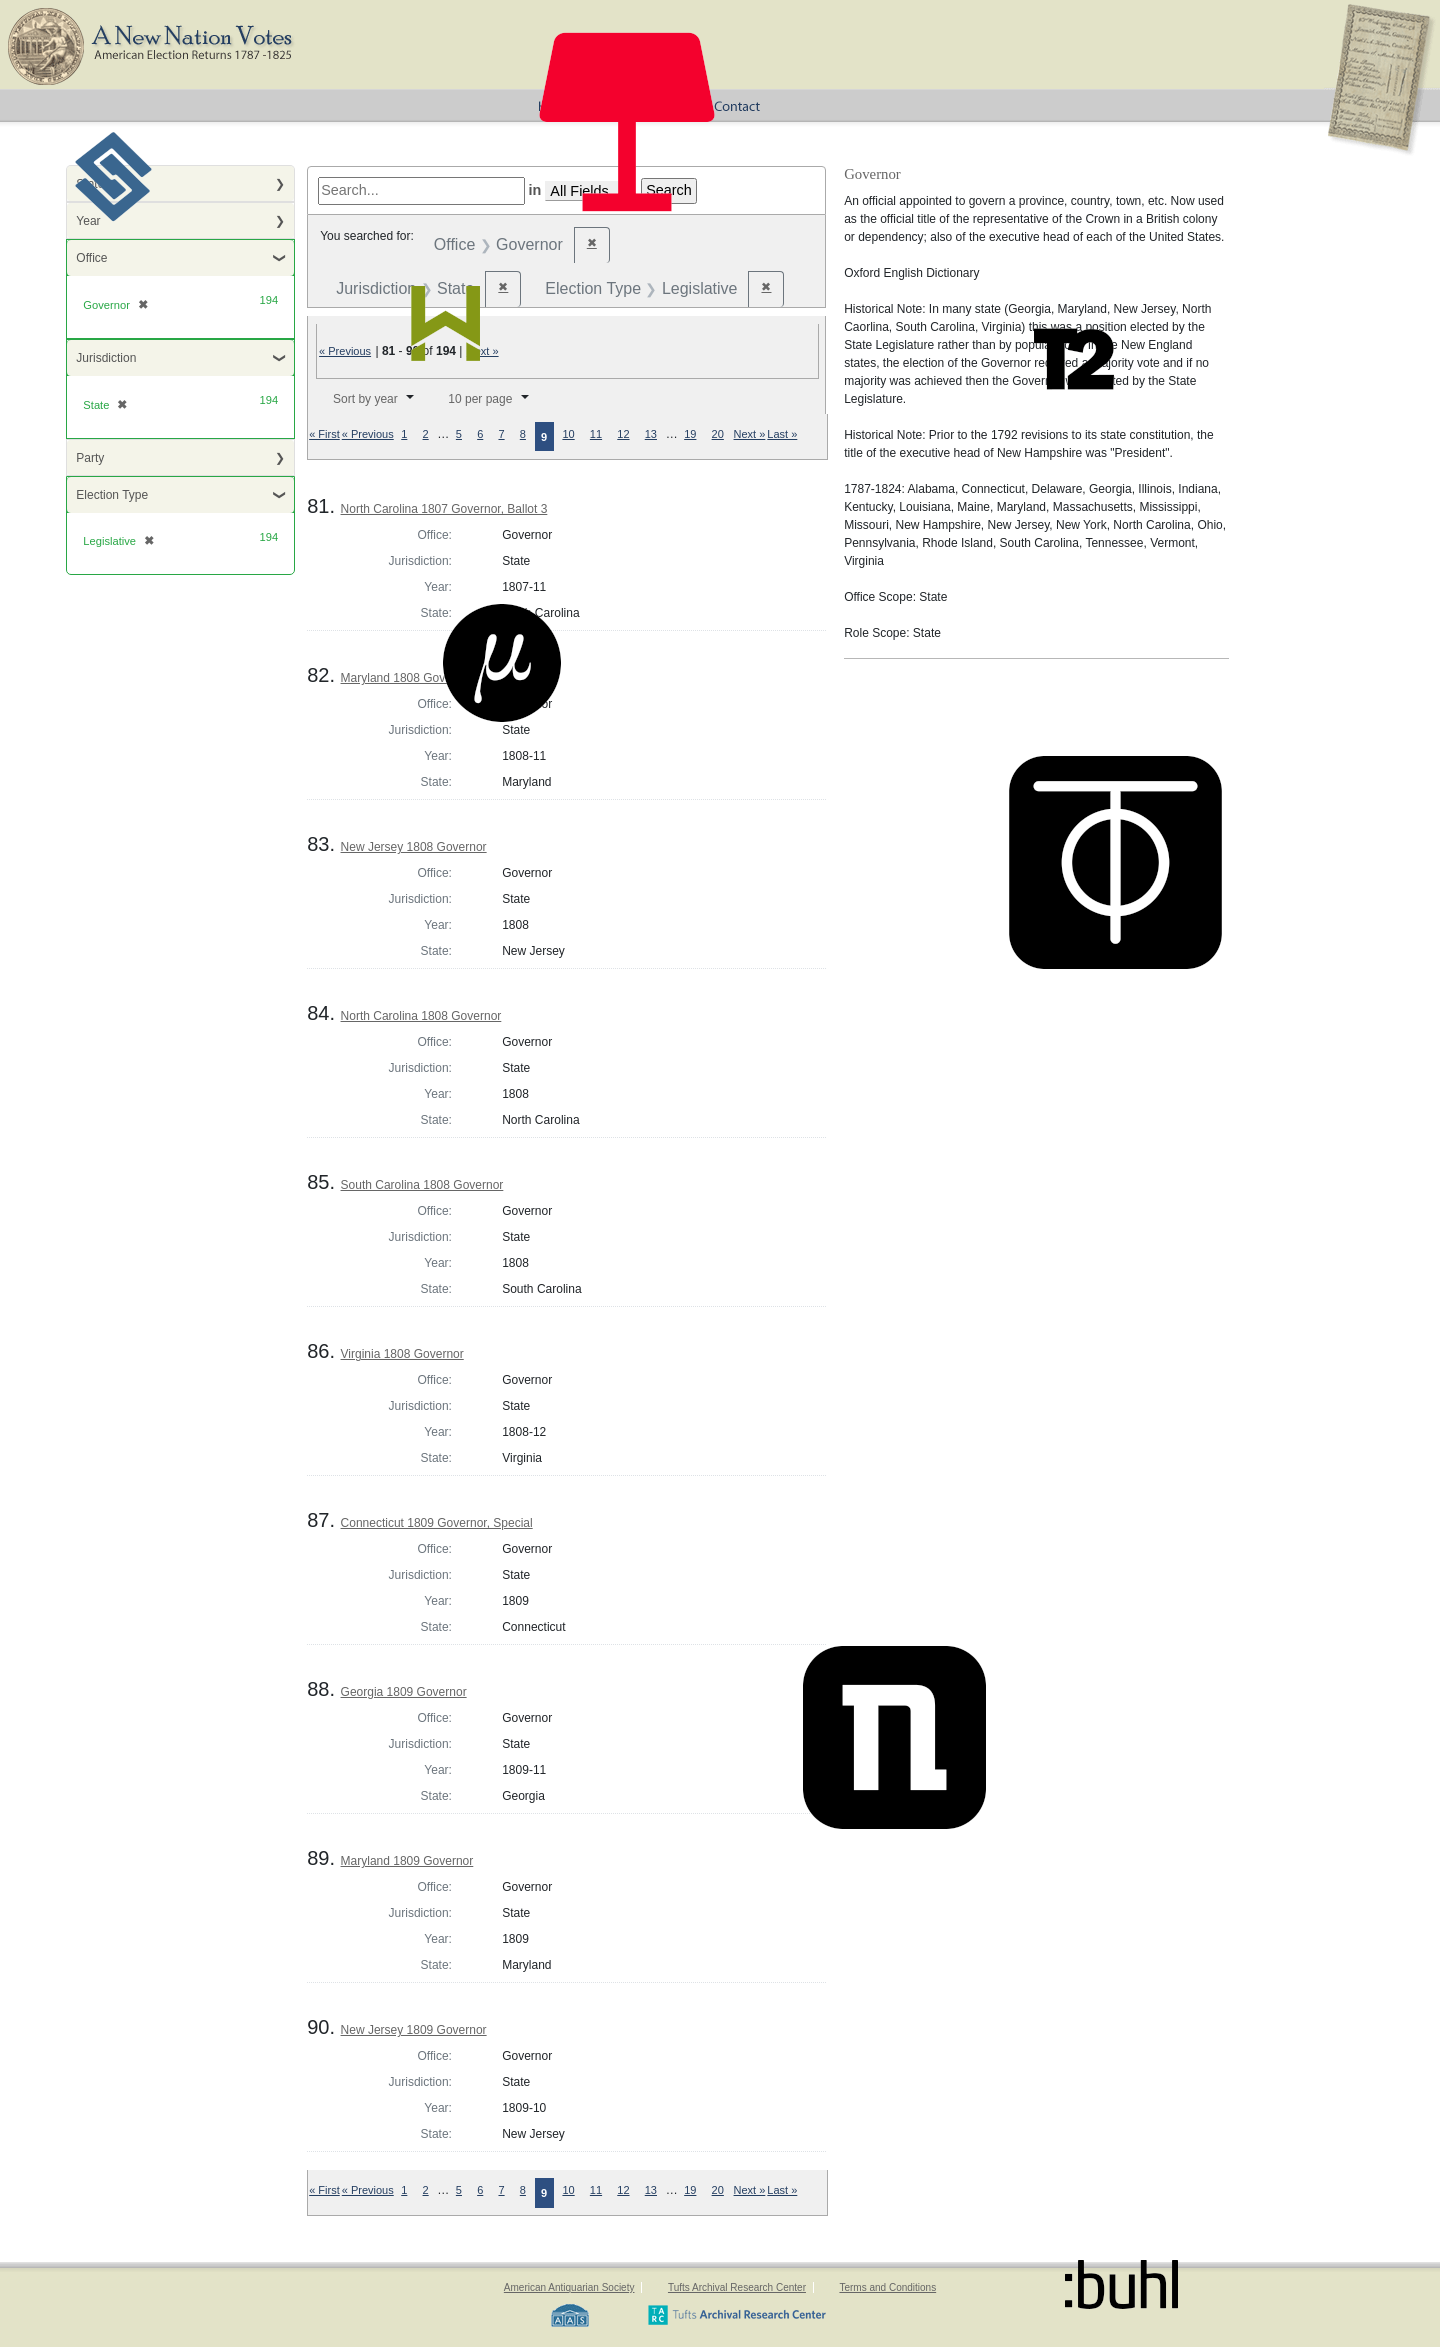 The height and width of the screenshot is (2347, 1440). What do you see at coordinates (1121, 2284) in the screenshot?
I see `buhl company logo` at bounding box center [1121, 2284].